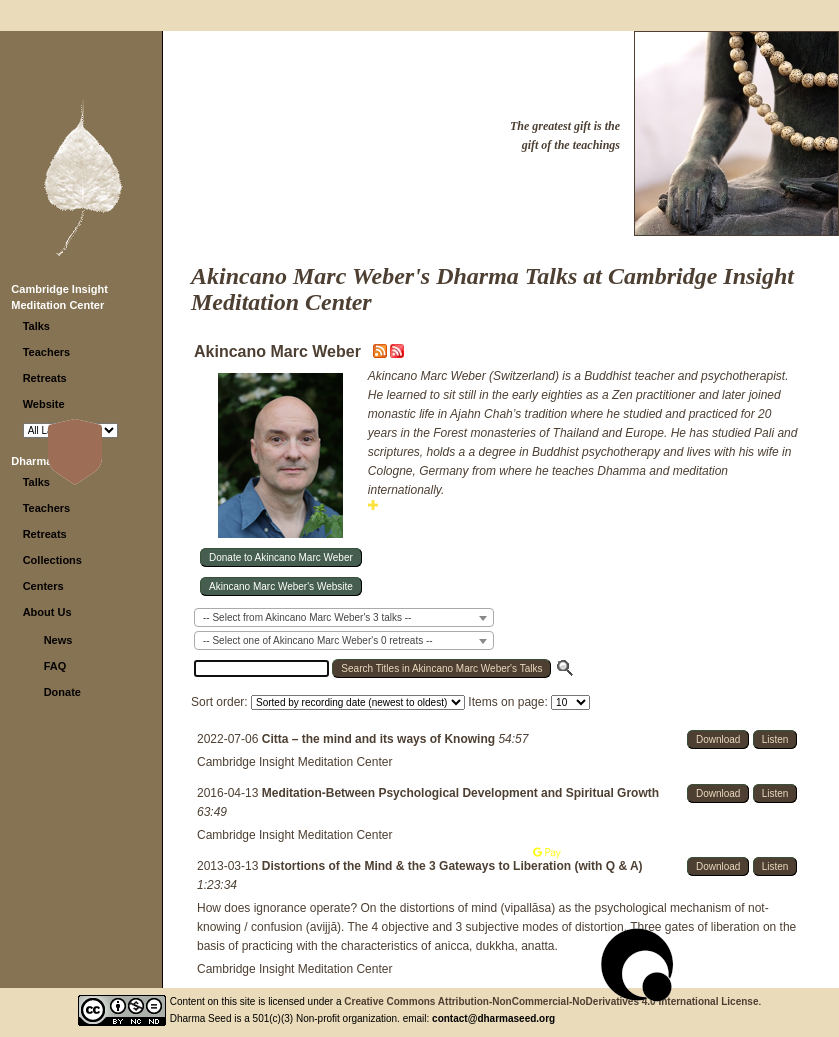 The image size is (839, 1037). I want to click on quinscape company logo, so click(637, 965).